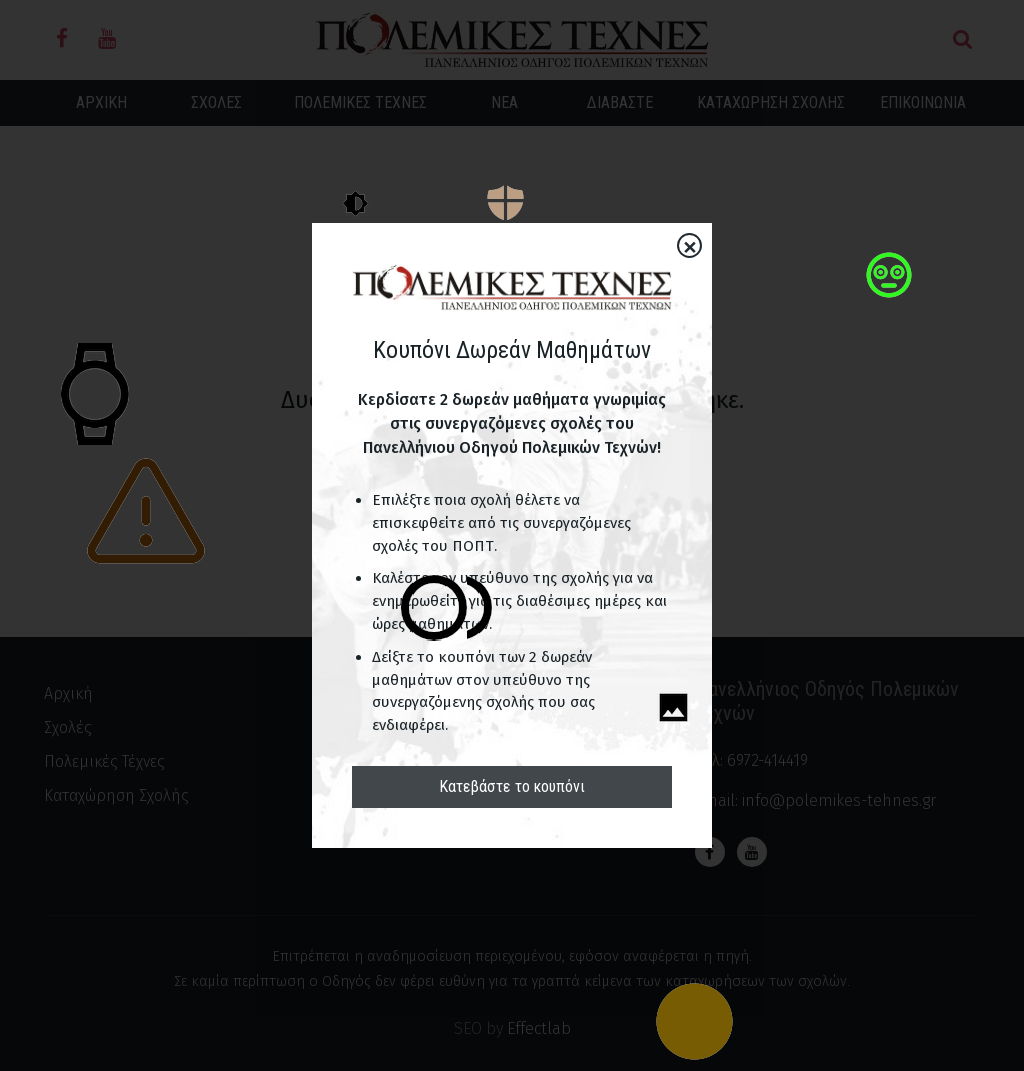 The image size is (1024, 1071). I want to click on indicates a warning or caution state, so click(146, 513).